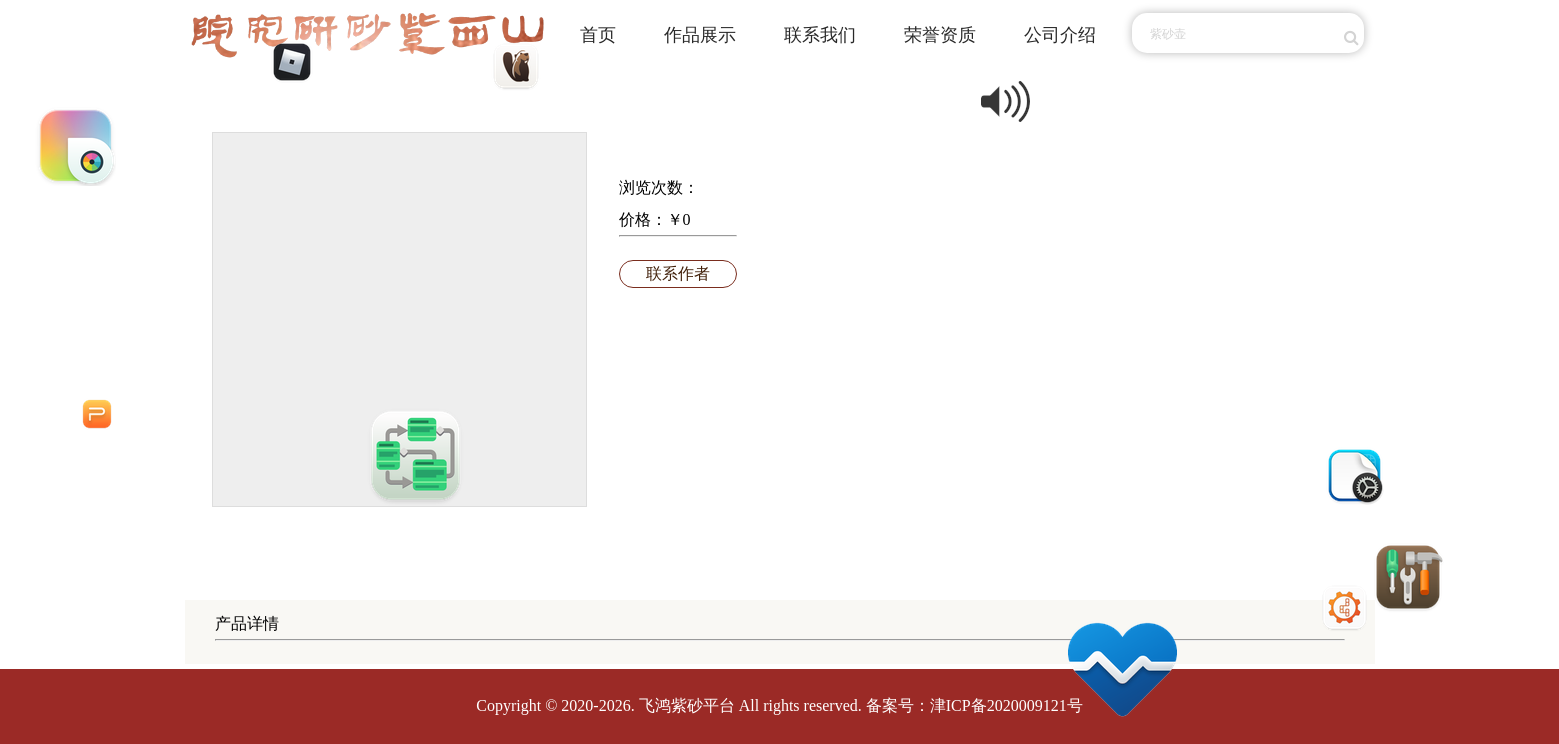 This screenshot has height=744, width=1559. What do you see at coordinates (1005, 101) in the screenshot?
I see `adjust speaker or audio output settings` at bounding box center [1005, 101].